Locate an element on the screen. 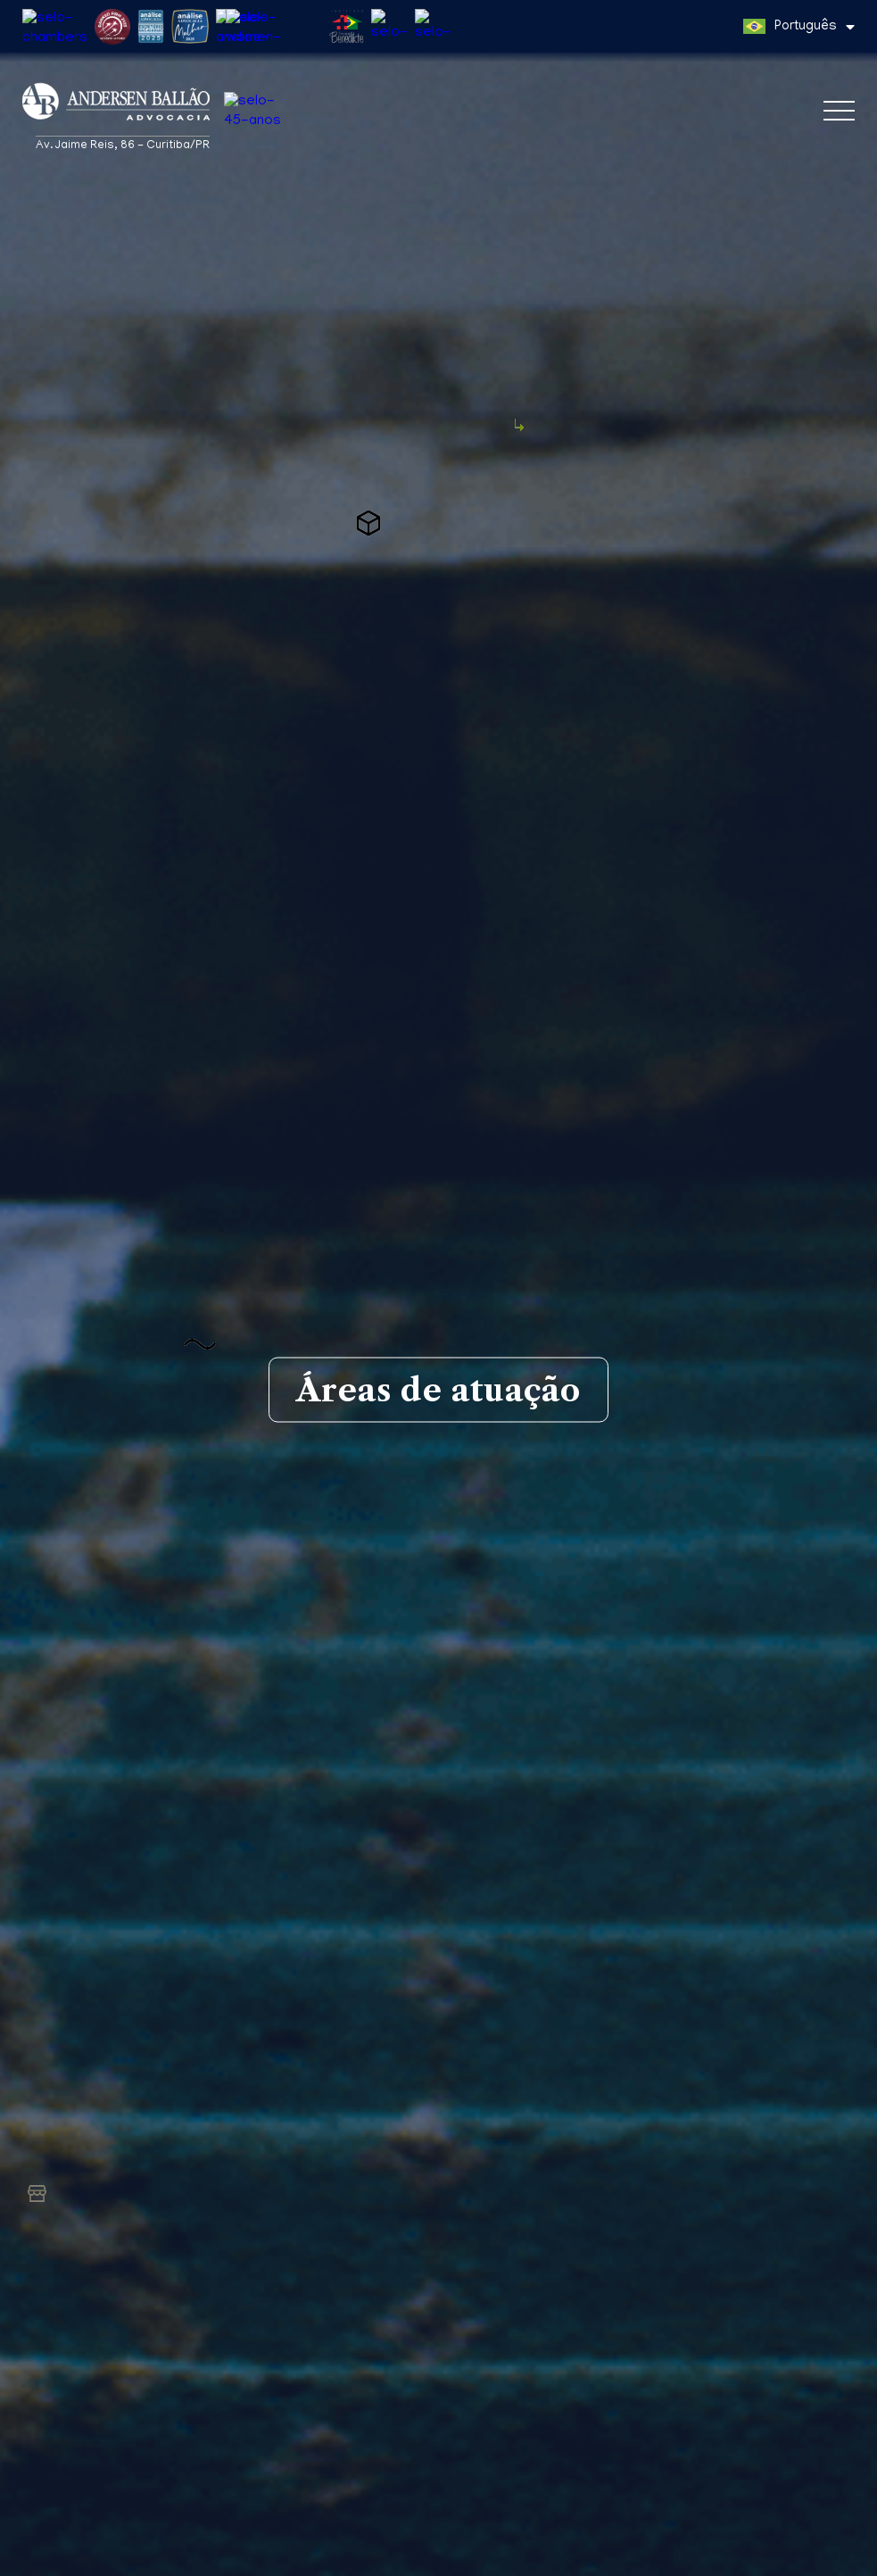  browse the online store or marketplace is located at coordinates (37, 2193).